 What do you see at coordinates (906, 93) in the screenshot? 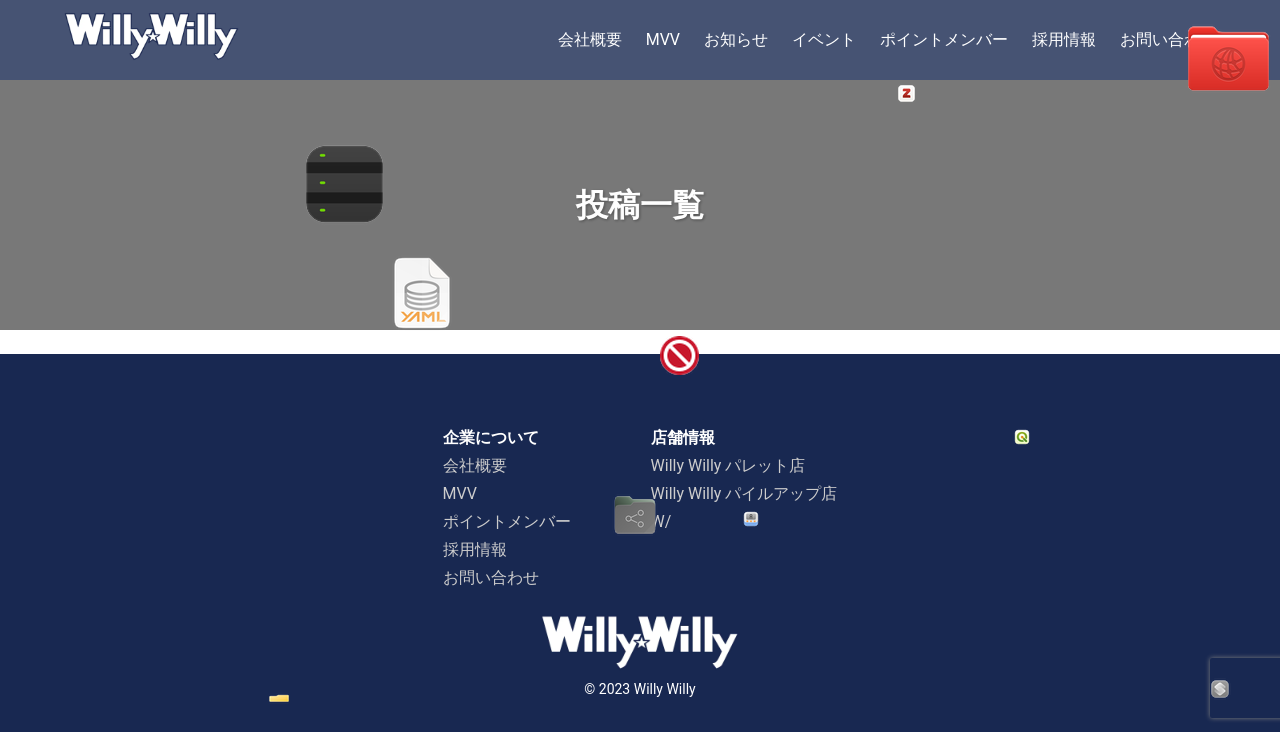
I see `open zotero reference manager` at bounding box center [906, 93].